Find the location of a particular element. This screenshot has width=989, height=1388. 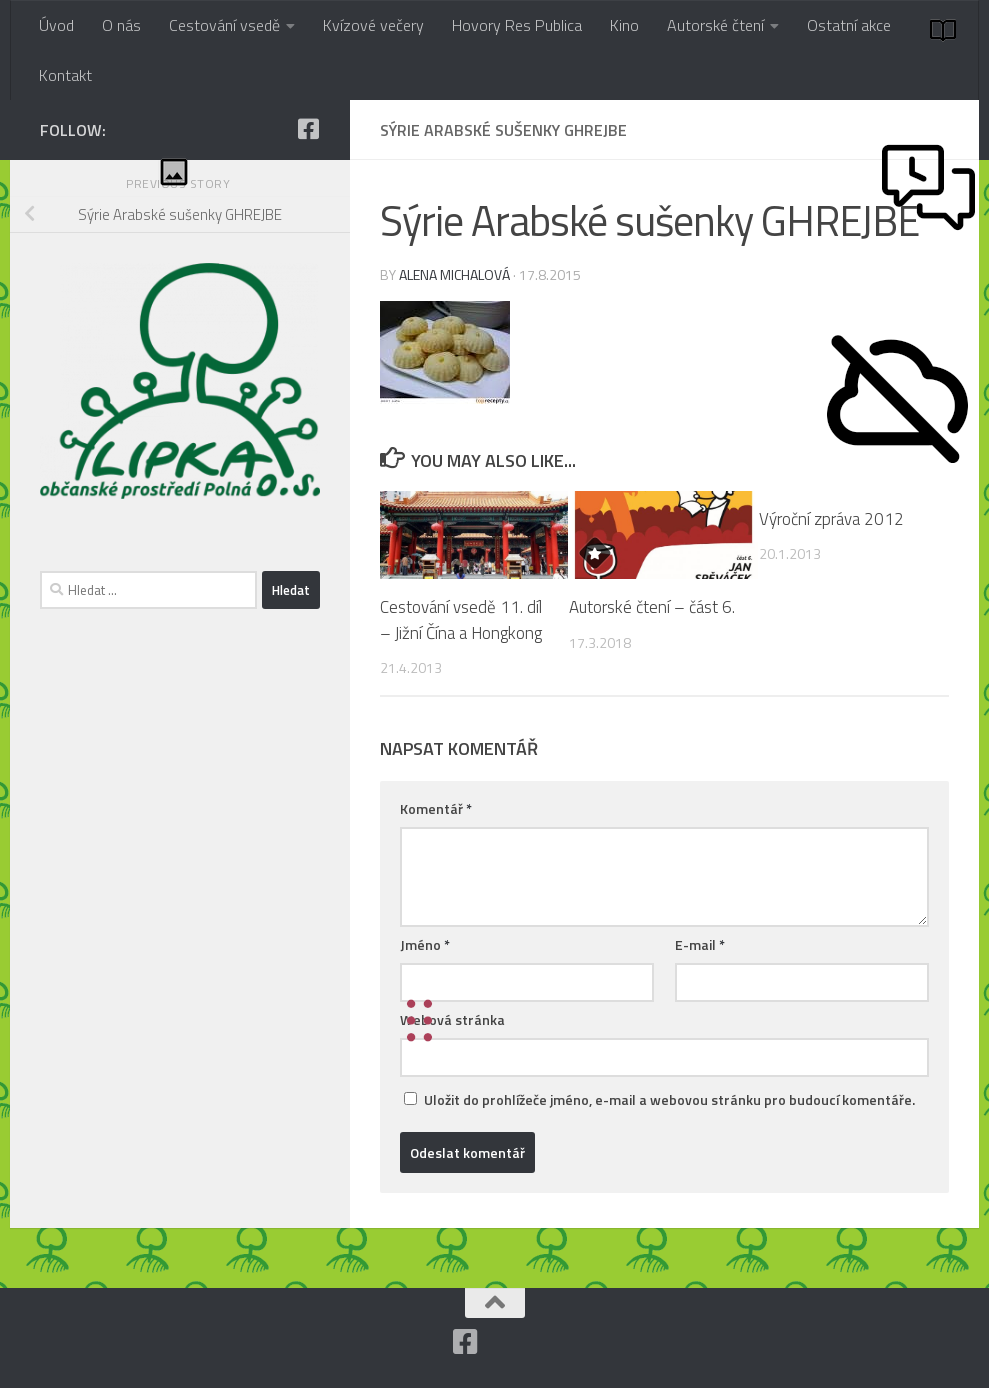

view photos or images is located at coordinates (174, 172).